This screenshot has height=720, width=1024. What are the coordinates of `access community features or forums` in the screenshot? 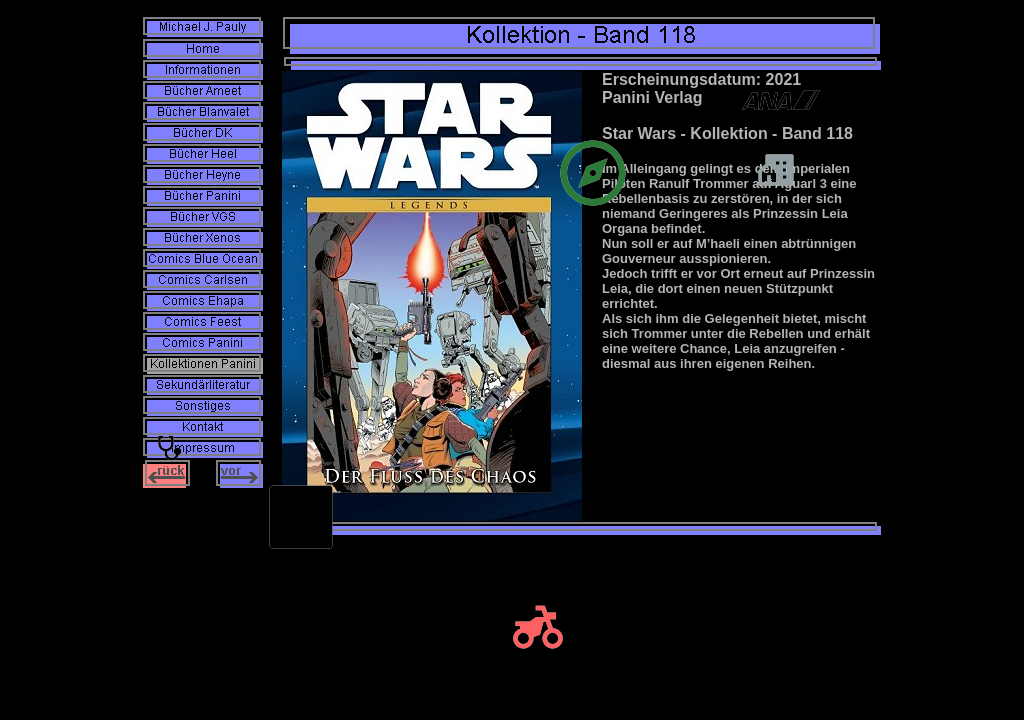 It's located at (776, 170).